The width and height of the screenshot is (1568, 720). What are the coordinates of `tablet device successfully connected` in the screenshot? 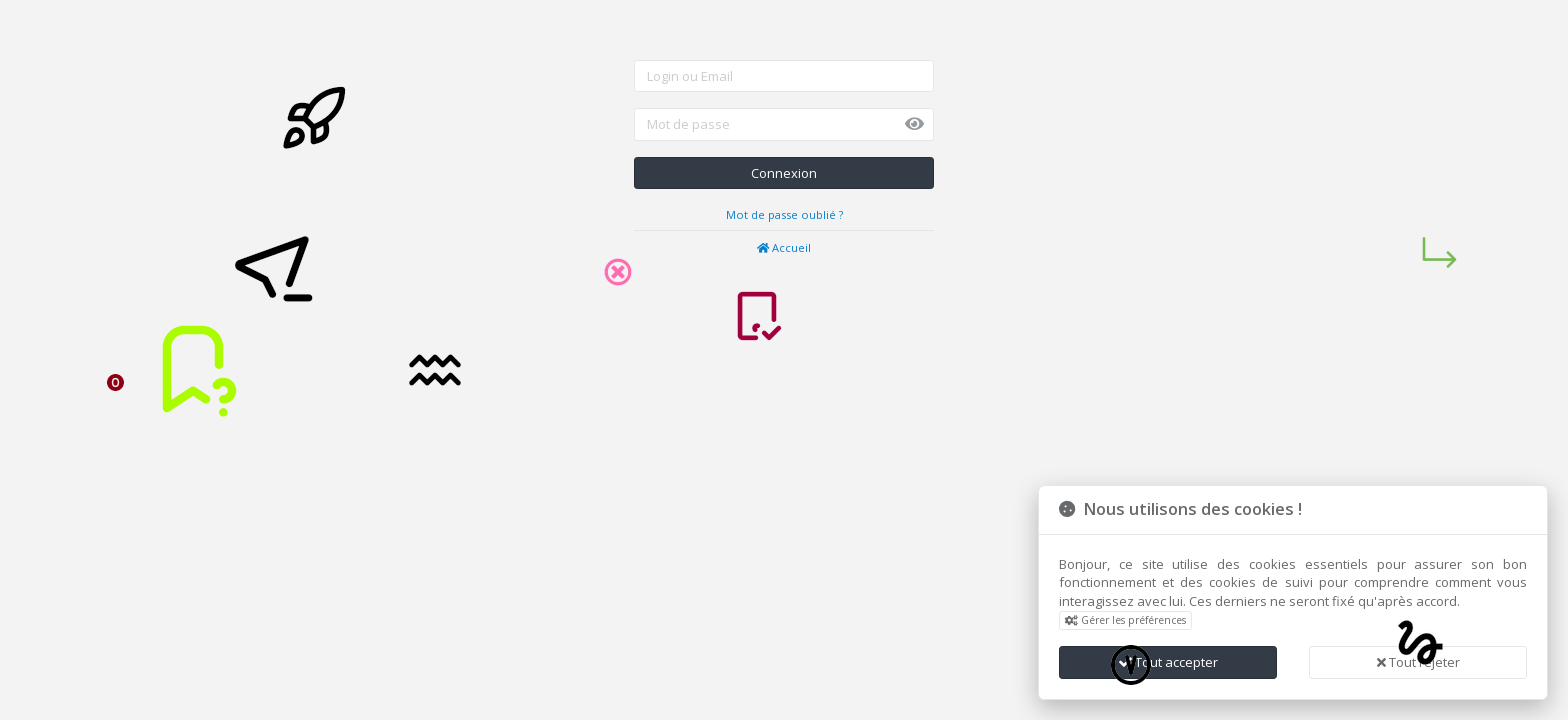 It's located at (757, 316).